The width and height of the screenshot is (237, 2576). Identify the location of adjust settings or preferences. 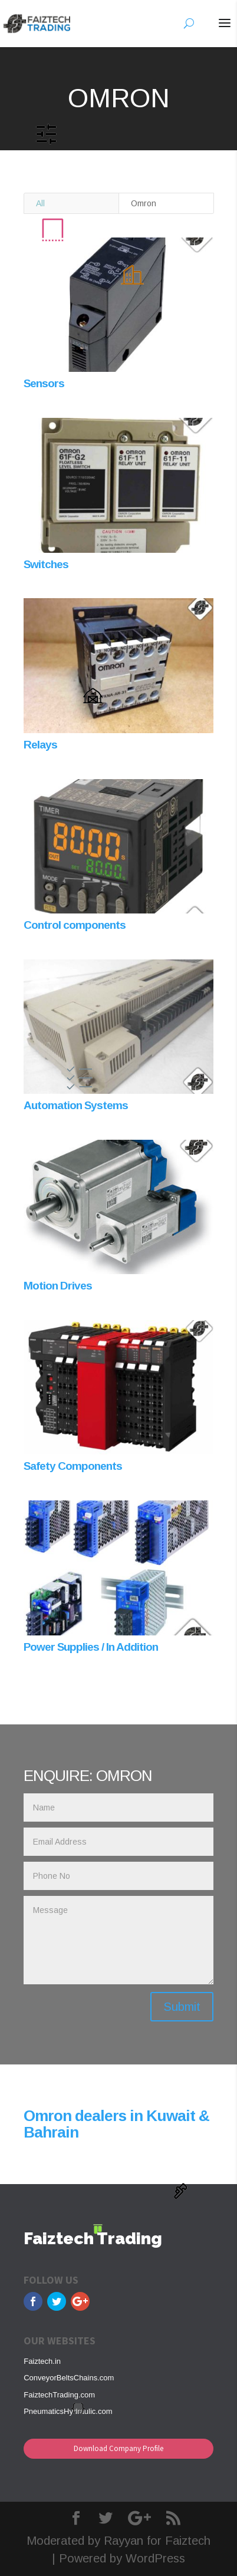
(46, 134).